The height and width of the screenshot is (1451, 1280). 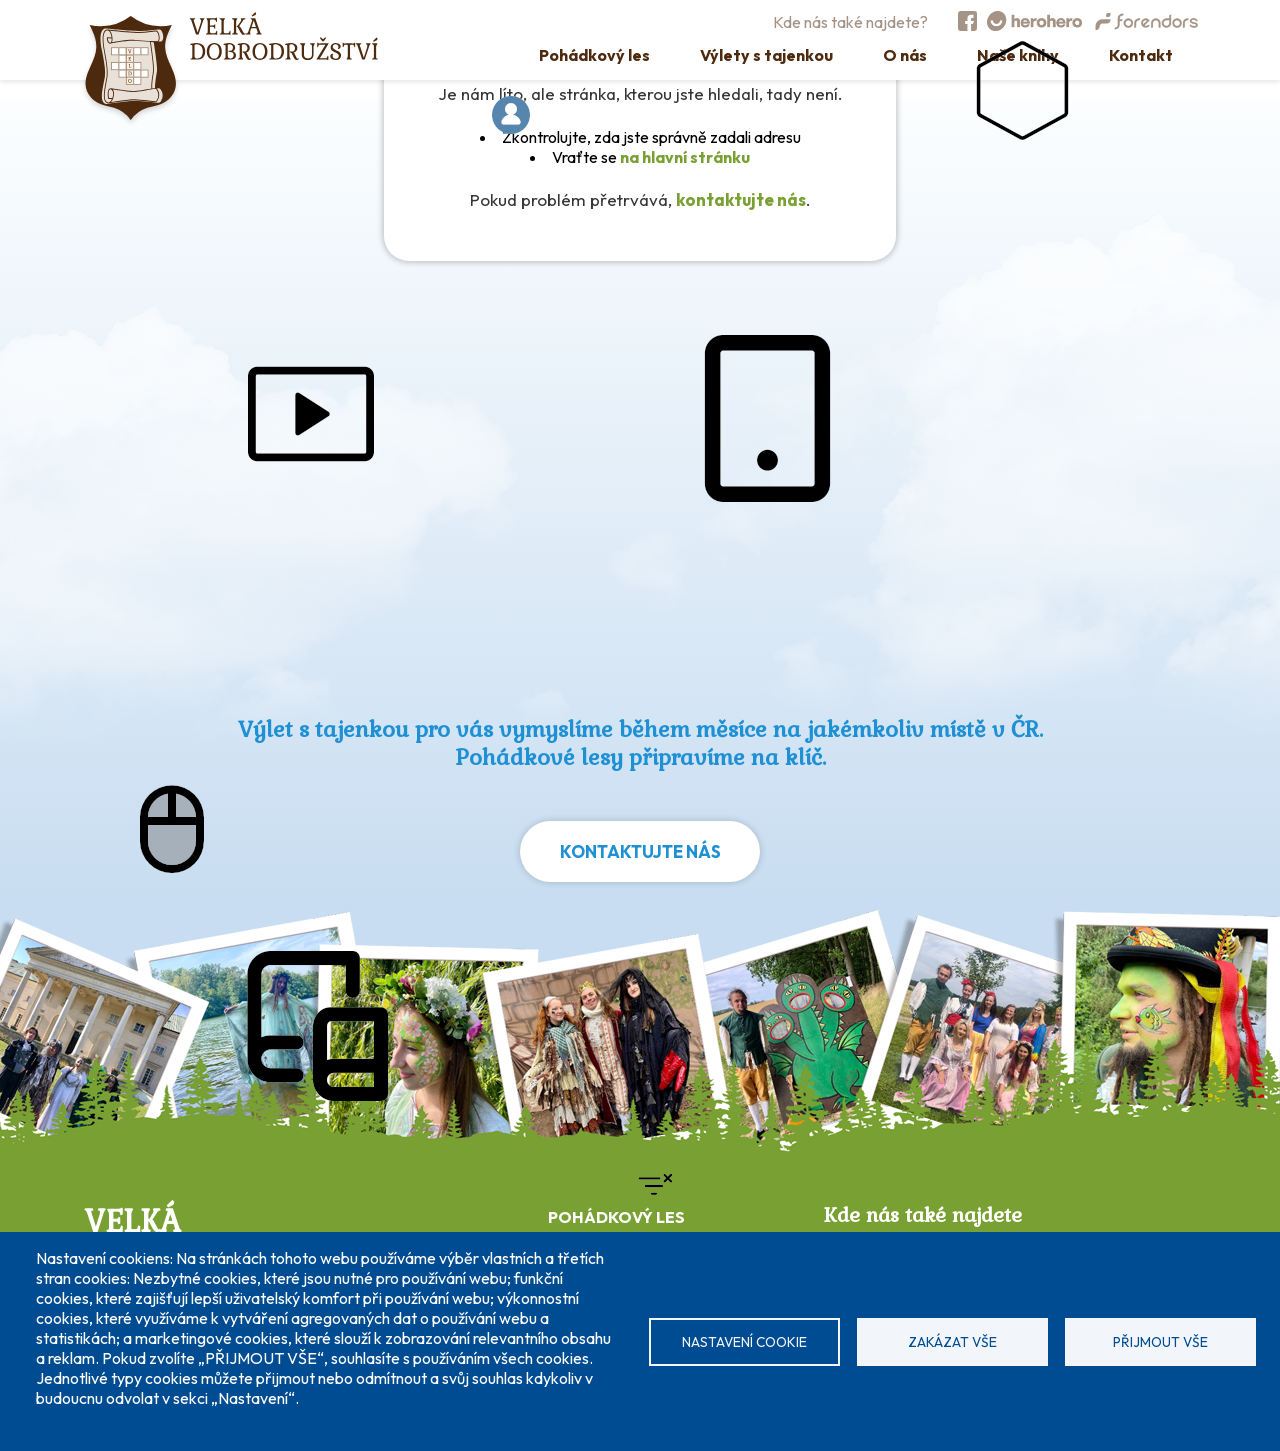 What do you see at coordinates (1022, 90) in the screenshot?
I see `generic shape or container element` at bounding box center [1022, 90].